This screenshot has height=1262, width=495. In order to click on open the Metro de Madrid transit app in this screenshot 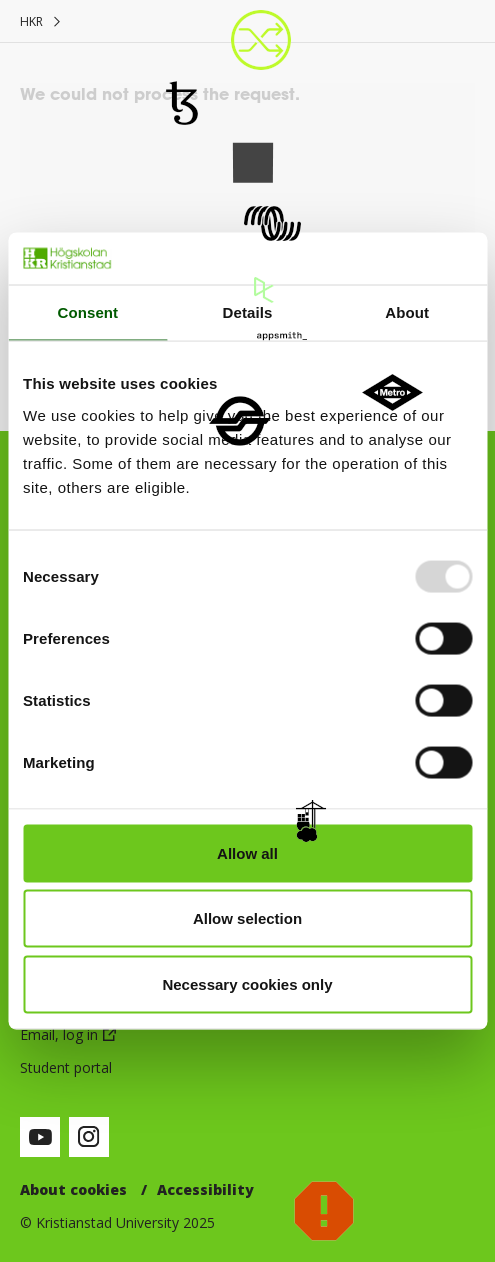, I will do `click(392, 392)`.